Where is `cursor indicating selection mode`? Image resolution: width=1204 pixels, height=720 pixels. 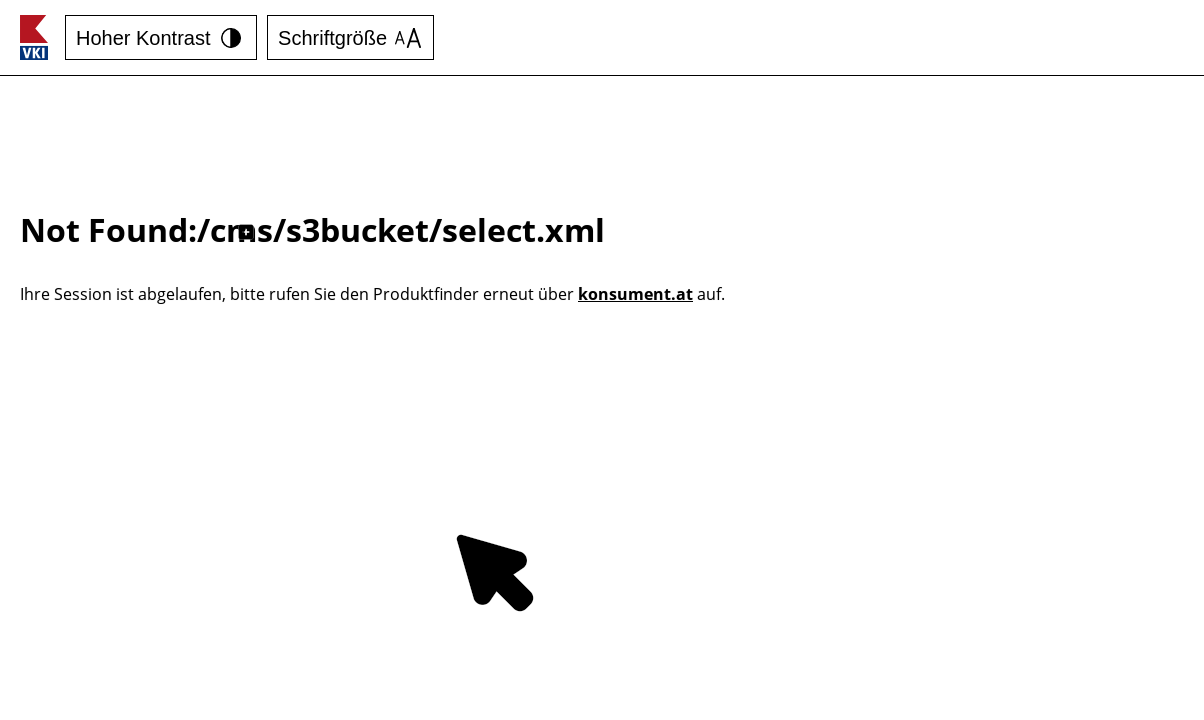
cursor indicating selection mode is located at coordinates (495, 573).